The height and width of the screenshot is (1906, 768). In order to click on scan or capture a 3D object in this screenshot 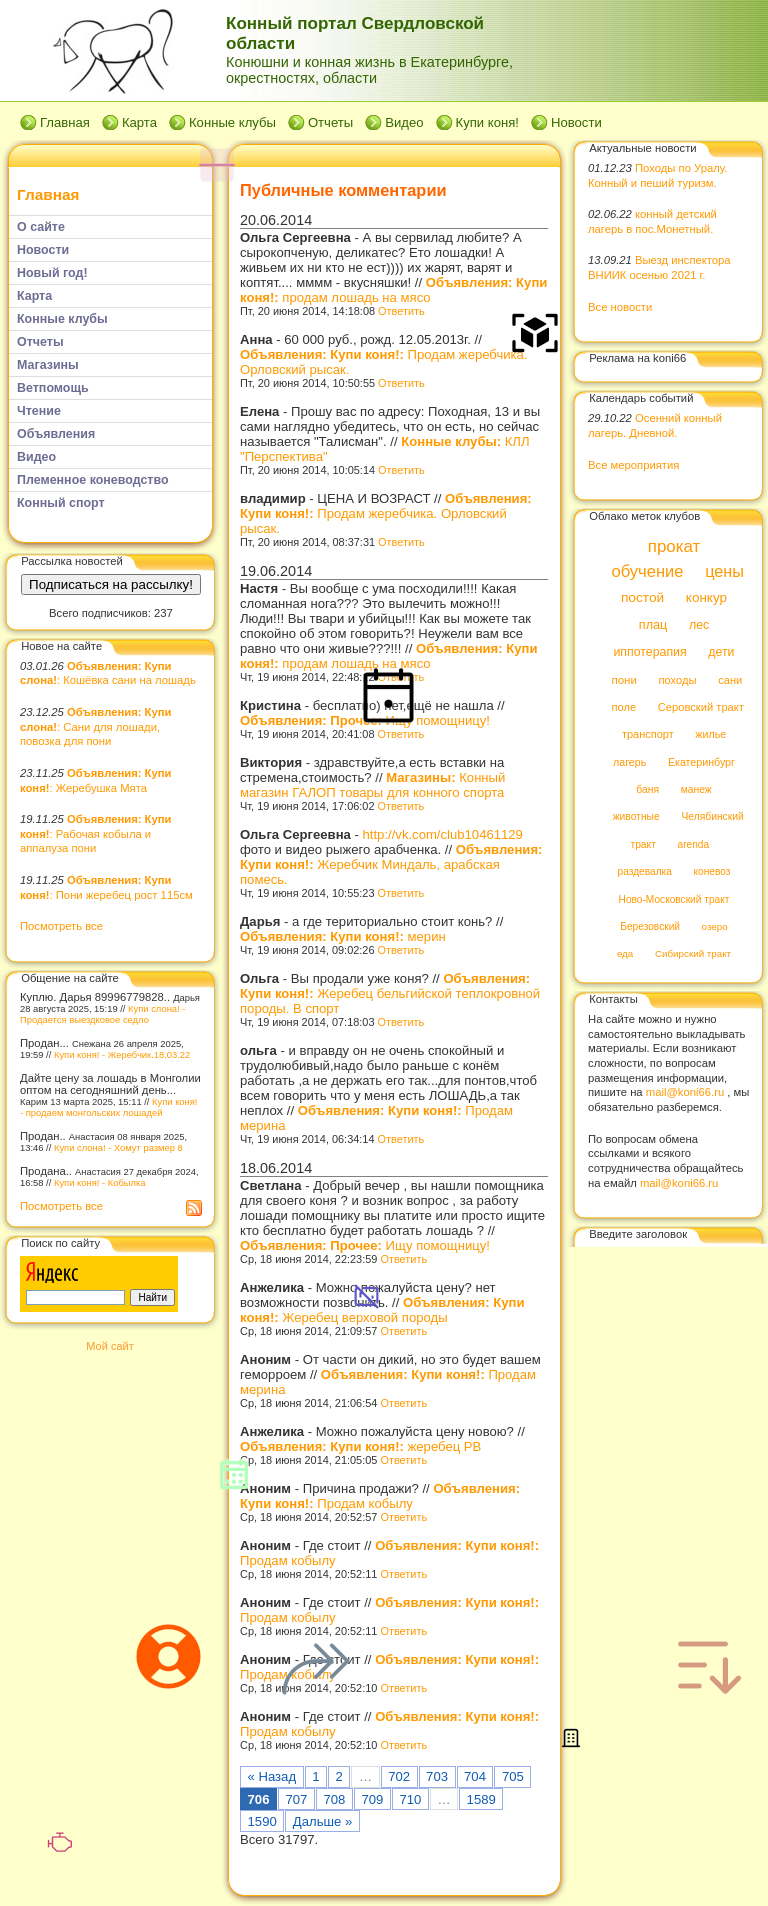, I will do `click(535, 333)`.